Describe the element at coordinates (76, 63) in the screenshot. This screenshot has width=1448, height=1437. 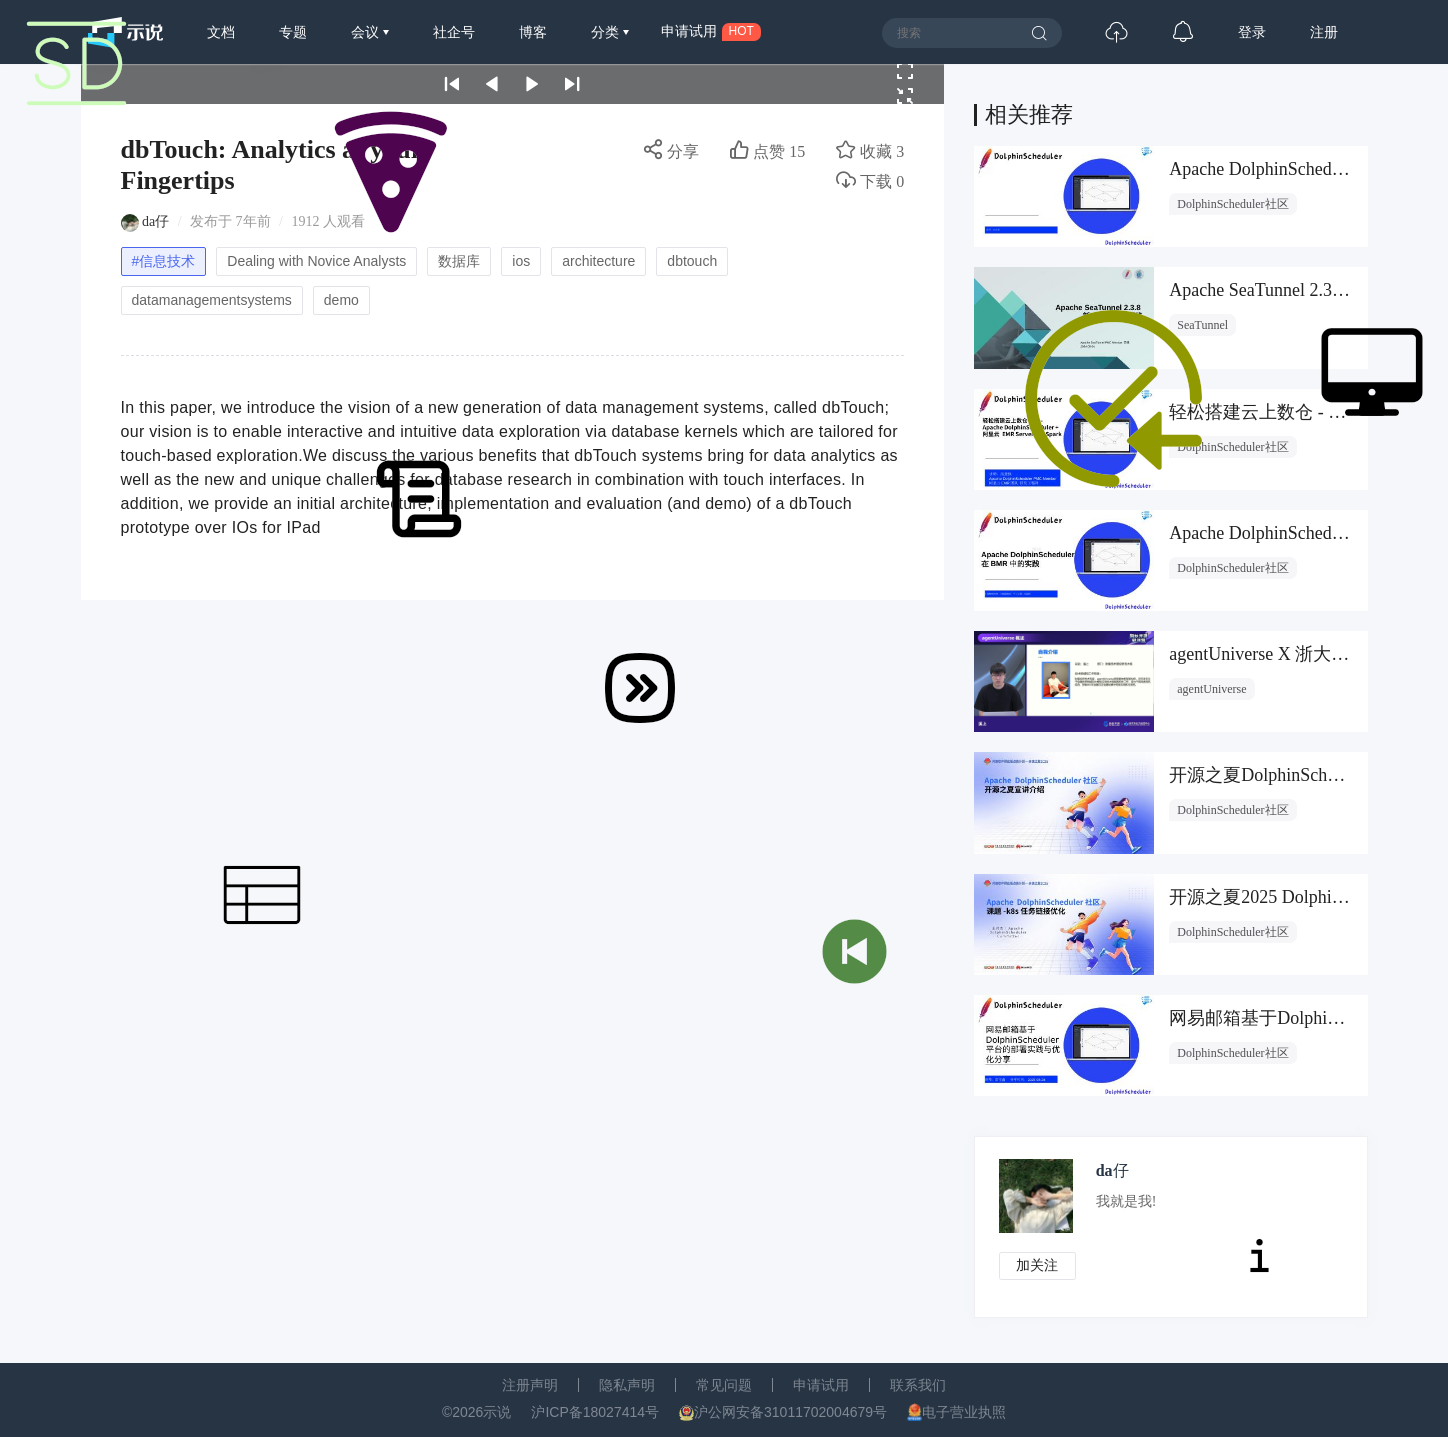
I see `indicates standard definition video quality` at that location.